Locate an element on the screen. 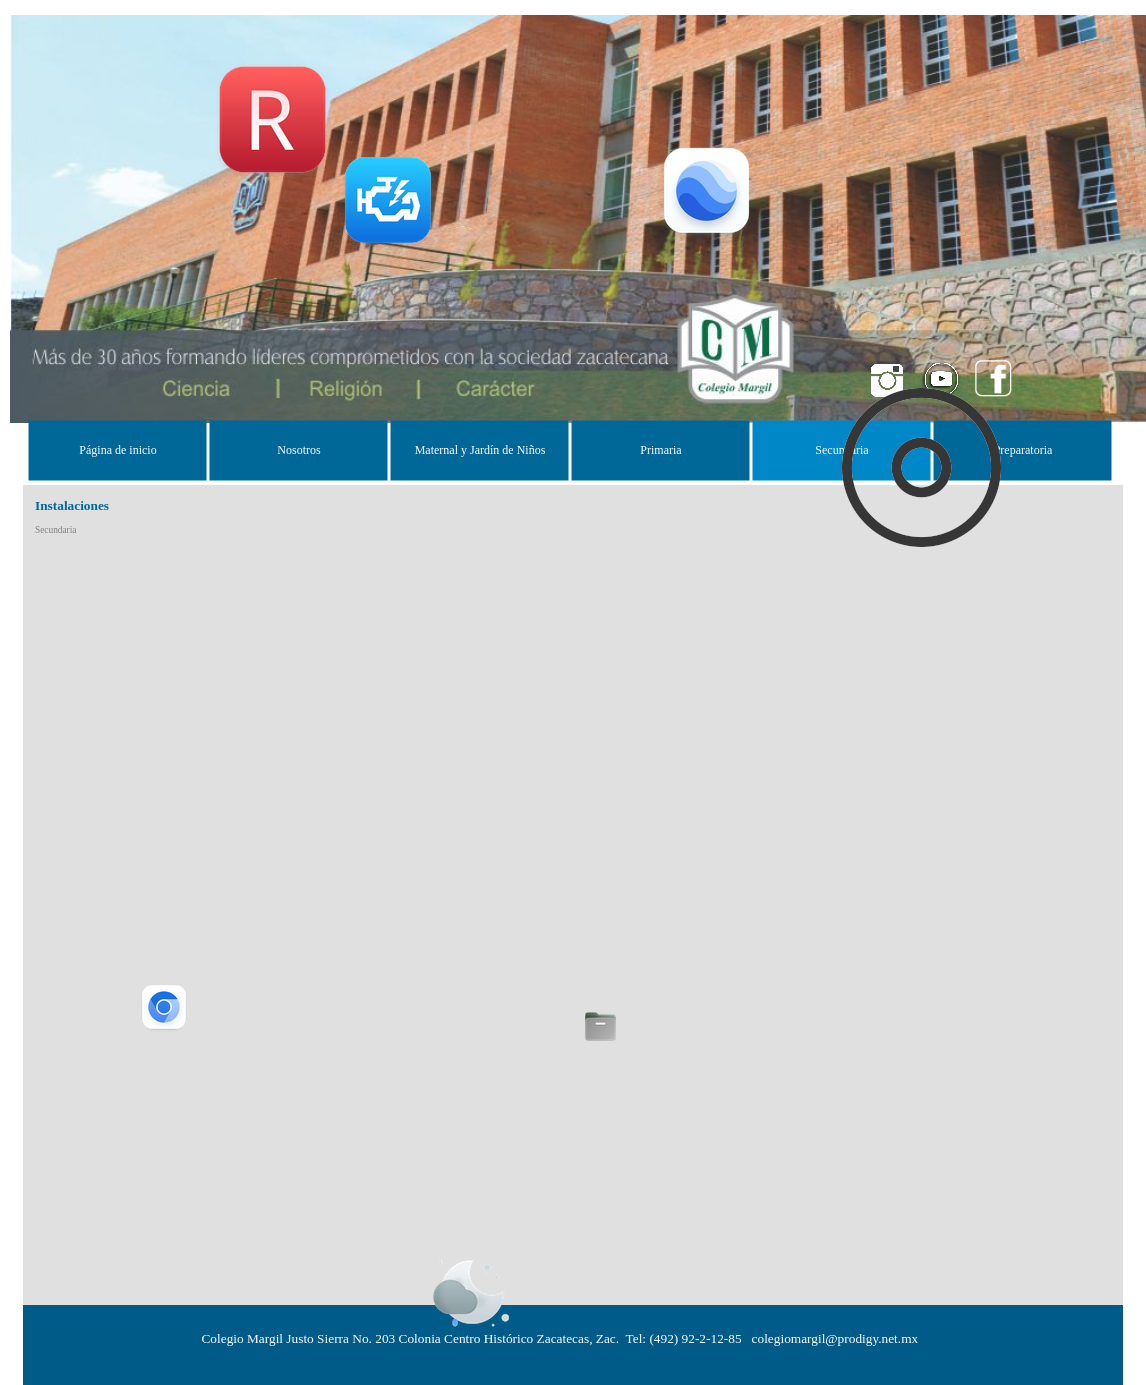  open chromium web browser is located at coordinates (164, 1007).